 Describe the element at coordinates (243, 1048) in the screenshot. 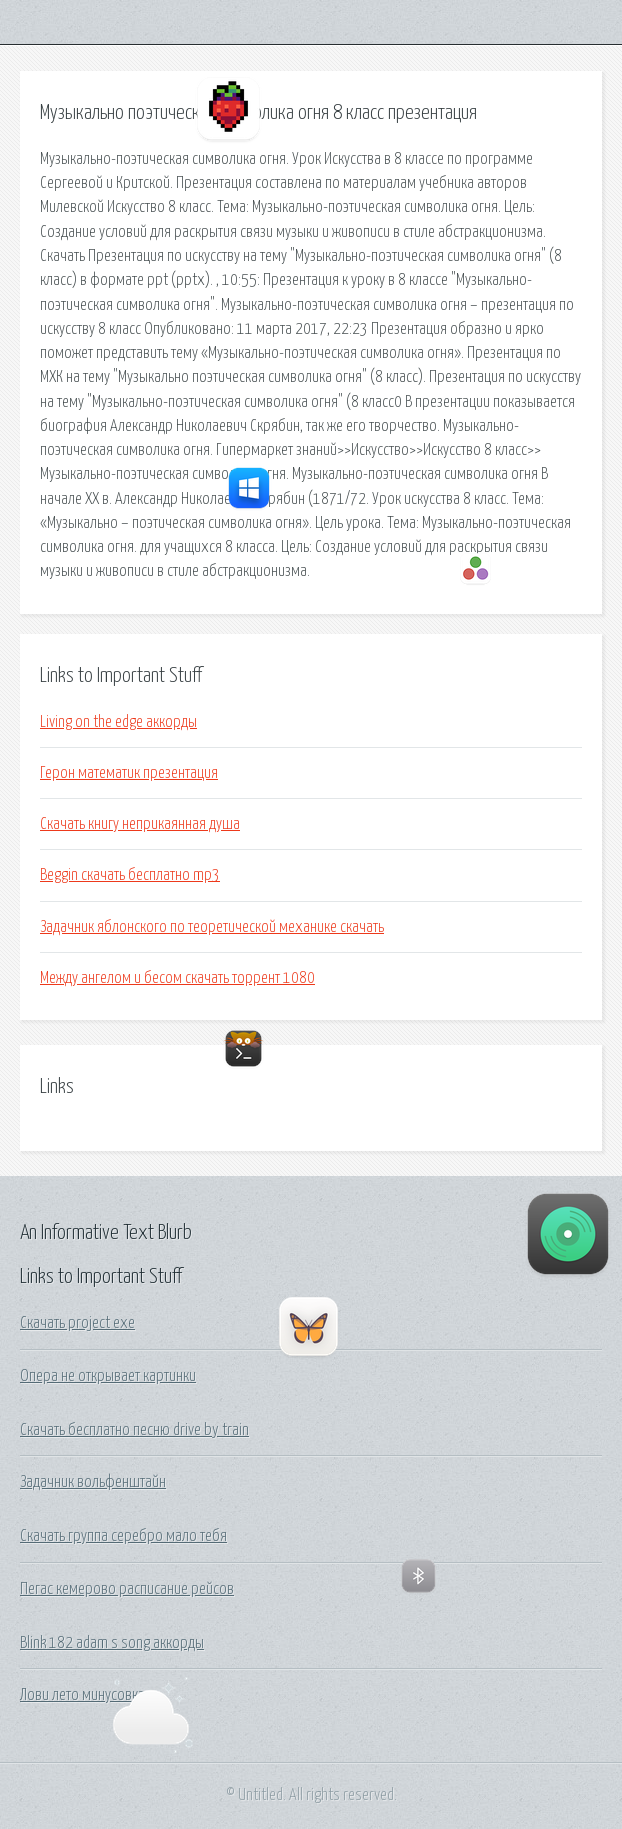

I see `open kitty terminal emulator` at that location.